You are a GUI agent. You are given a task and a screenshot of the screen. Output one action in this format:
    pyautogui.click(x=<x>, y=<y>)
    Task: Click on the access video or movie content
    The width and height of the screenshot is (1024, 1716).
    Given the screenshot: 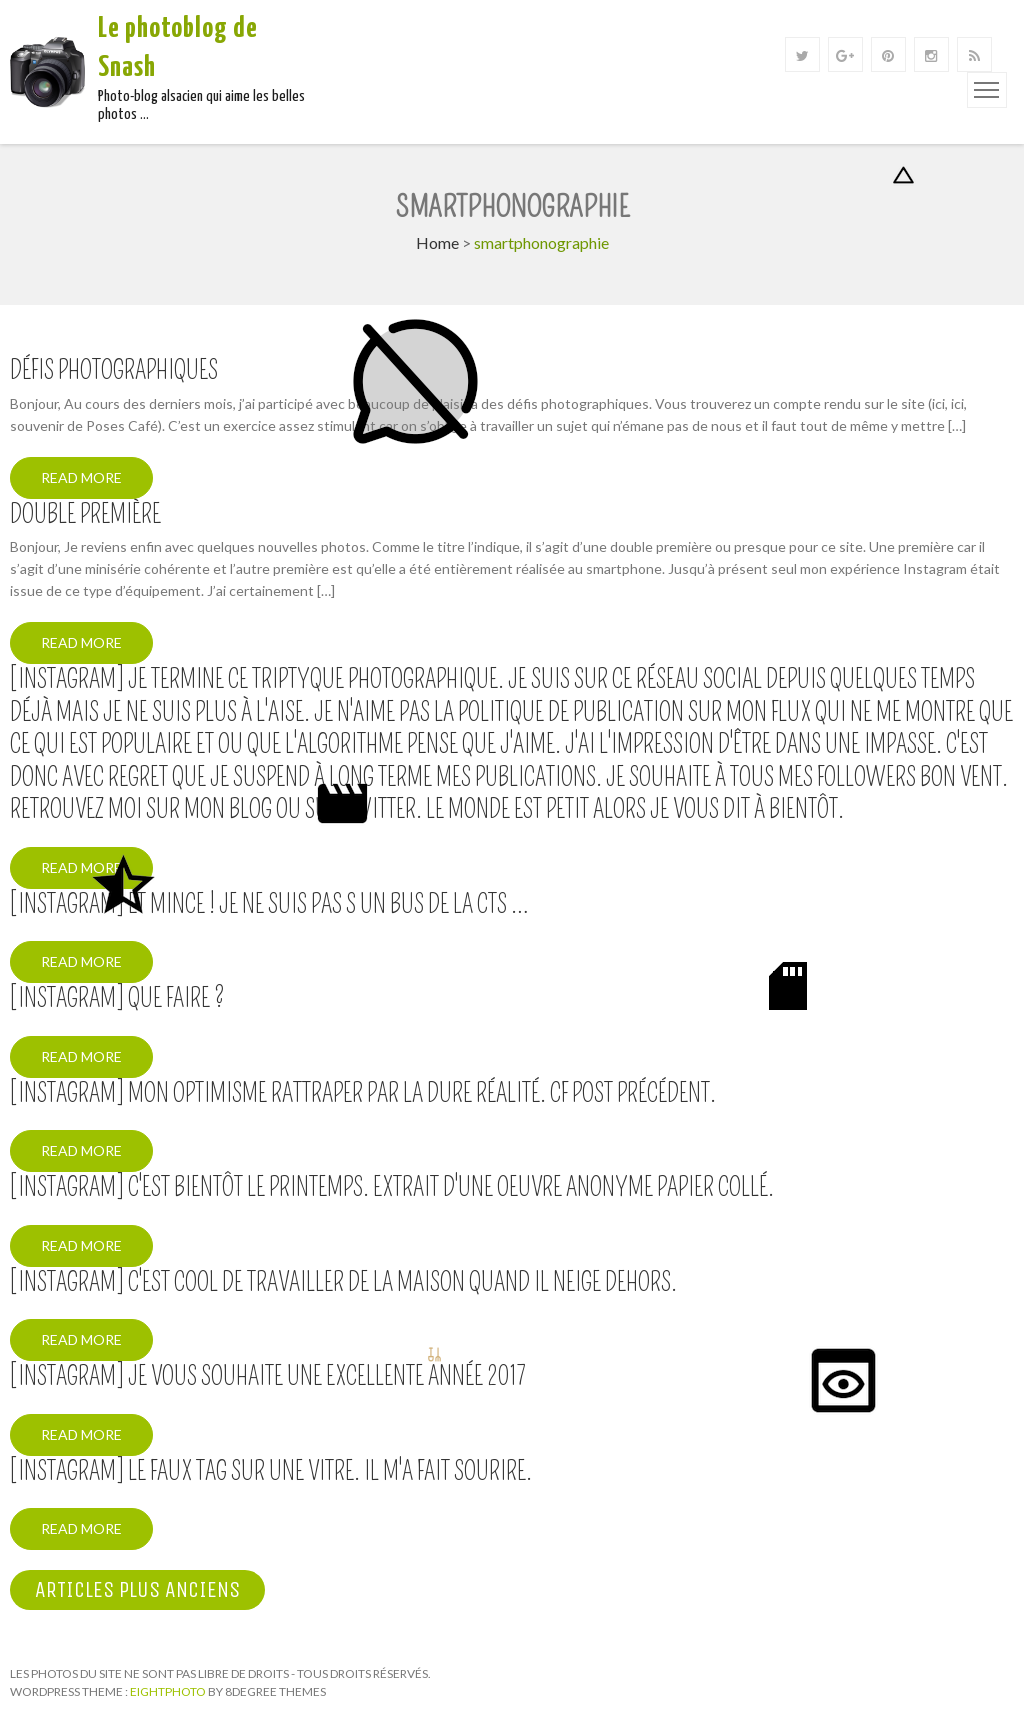 What is the action you would take?
    pyautogui.click(x=342, y=803)
    